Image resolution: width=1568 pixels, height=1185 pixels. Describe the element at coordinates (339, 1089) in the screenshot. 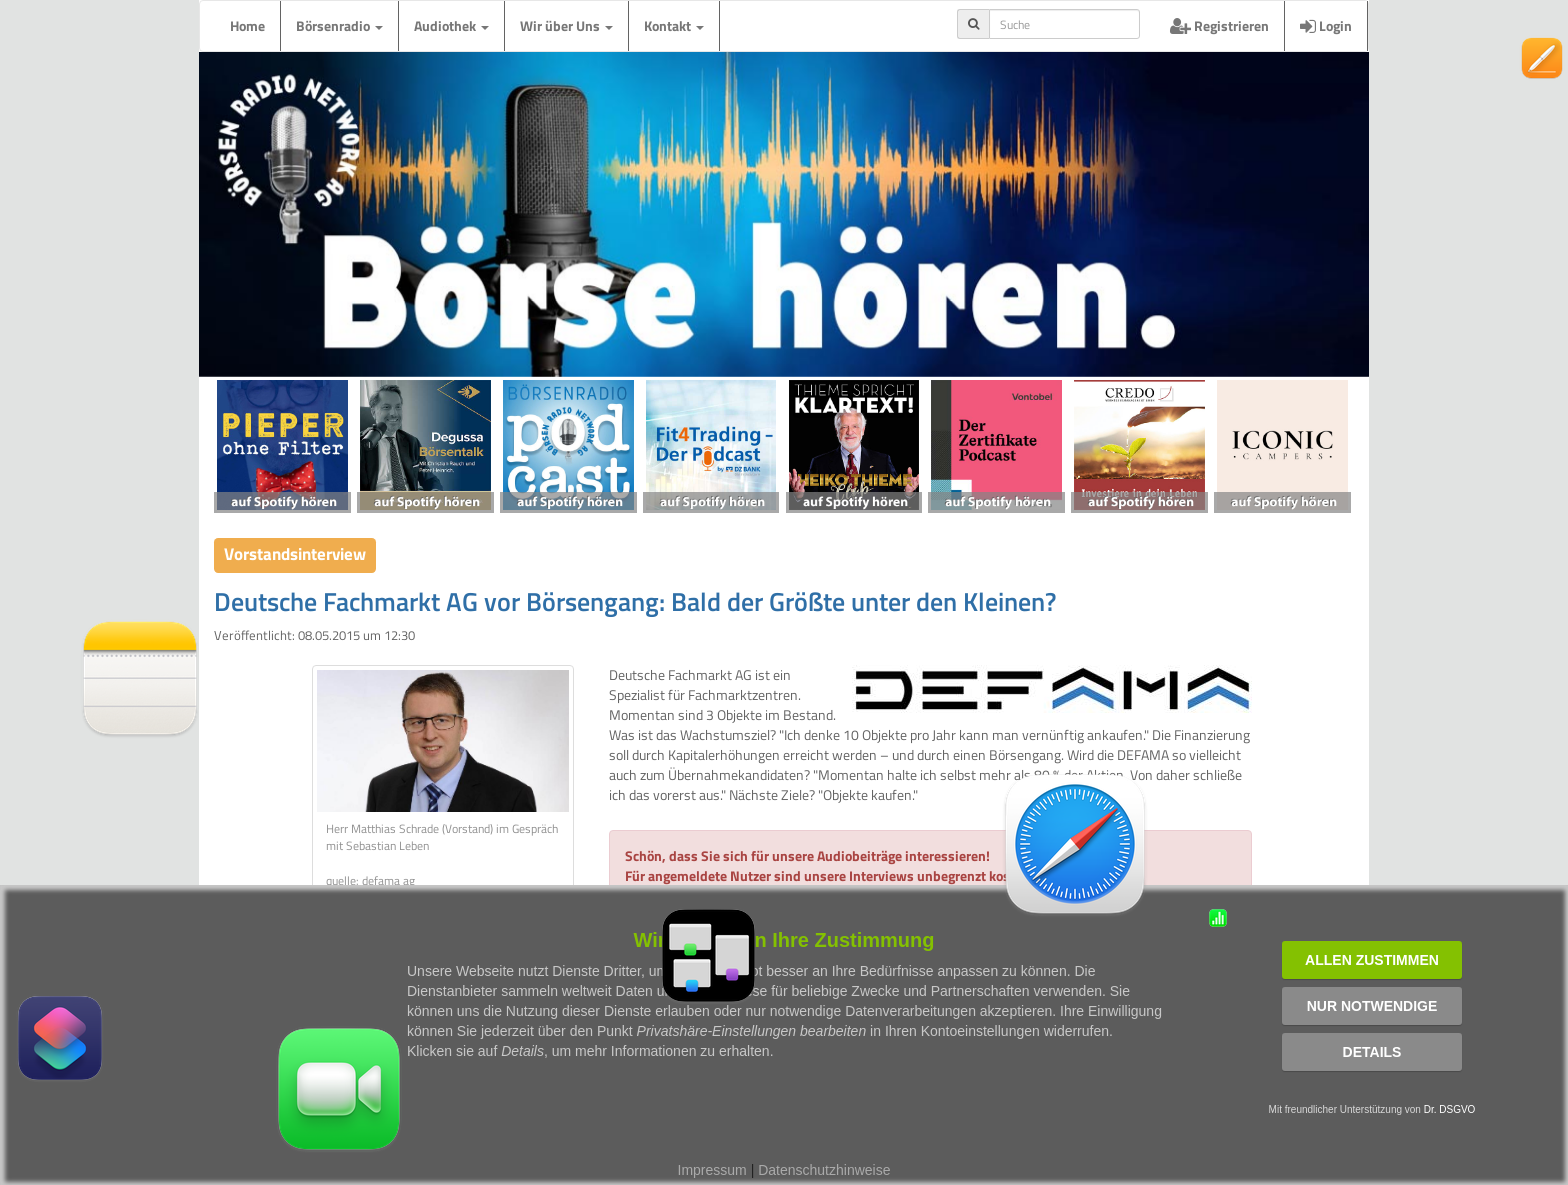

I see `open FaceTime to start a video call` at that location.